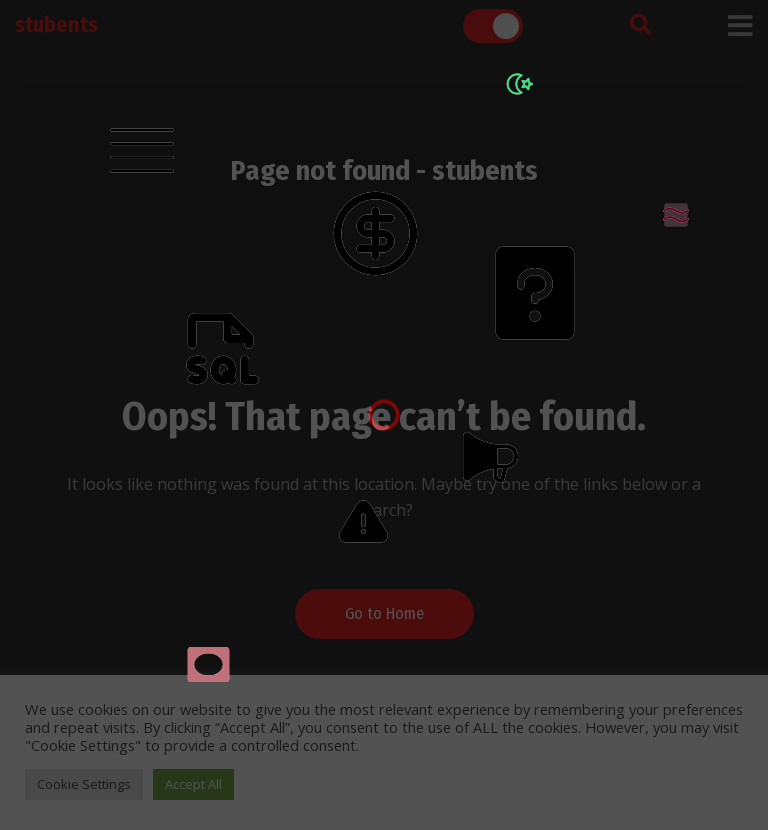 The image size is (768, 830). What do you see at coordinates (676, 215) in the screenshot?
I see `indicates approximate or estimated value` at bounding box center [676, 215].